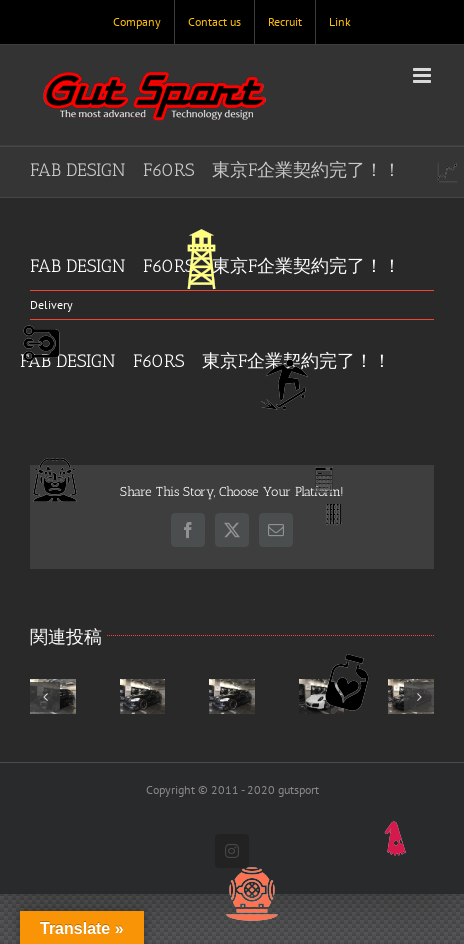 The height and width of the screenshot is (944, 464). I want to click on access skateboarding games or activities, so click(285, 384).